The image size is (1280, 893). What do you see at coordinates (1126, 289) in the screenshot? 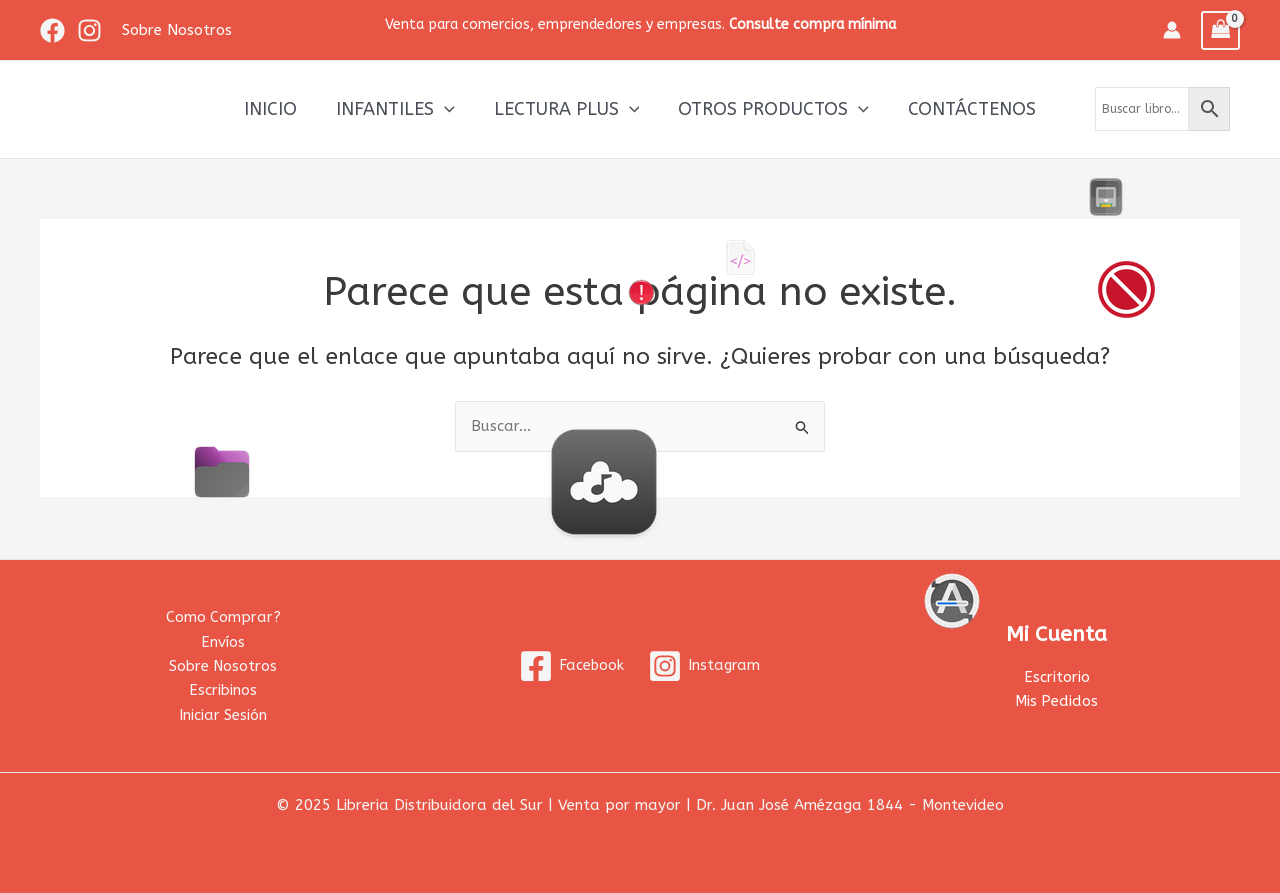
I see `remove a group or team` at bounding box center [1126, 289].